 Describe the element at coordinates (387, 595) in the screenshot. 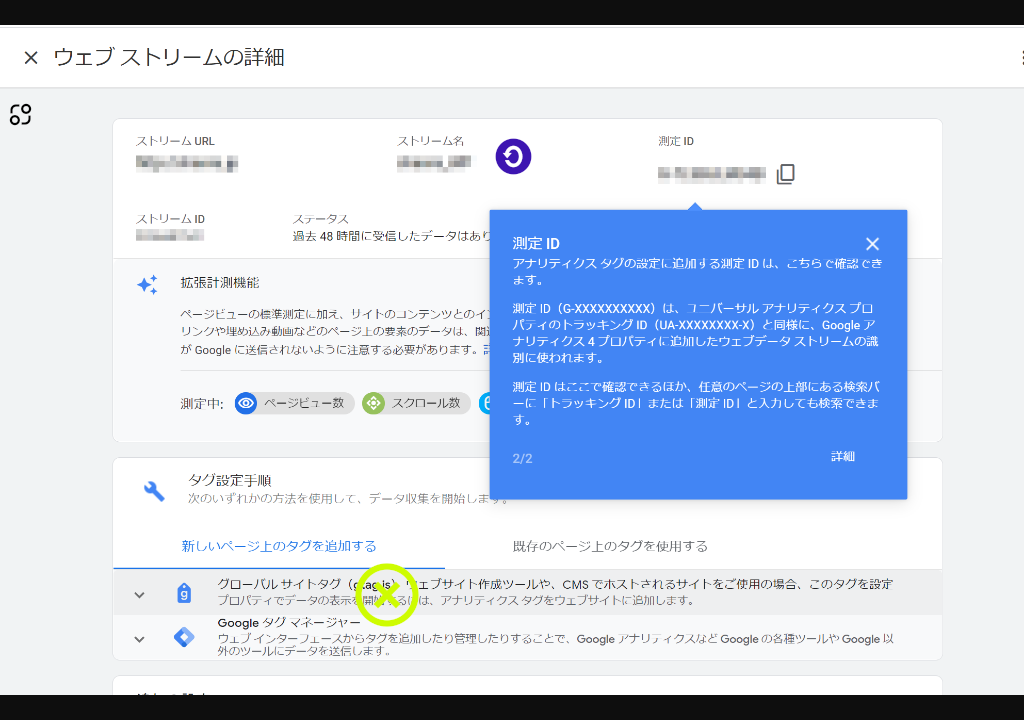

I see `close or dismiss a dialog` at that location.